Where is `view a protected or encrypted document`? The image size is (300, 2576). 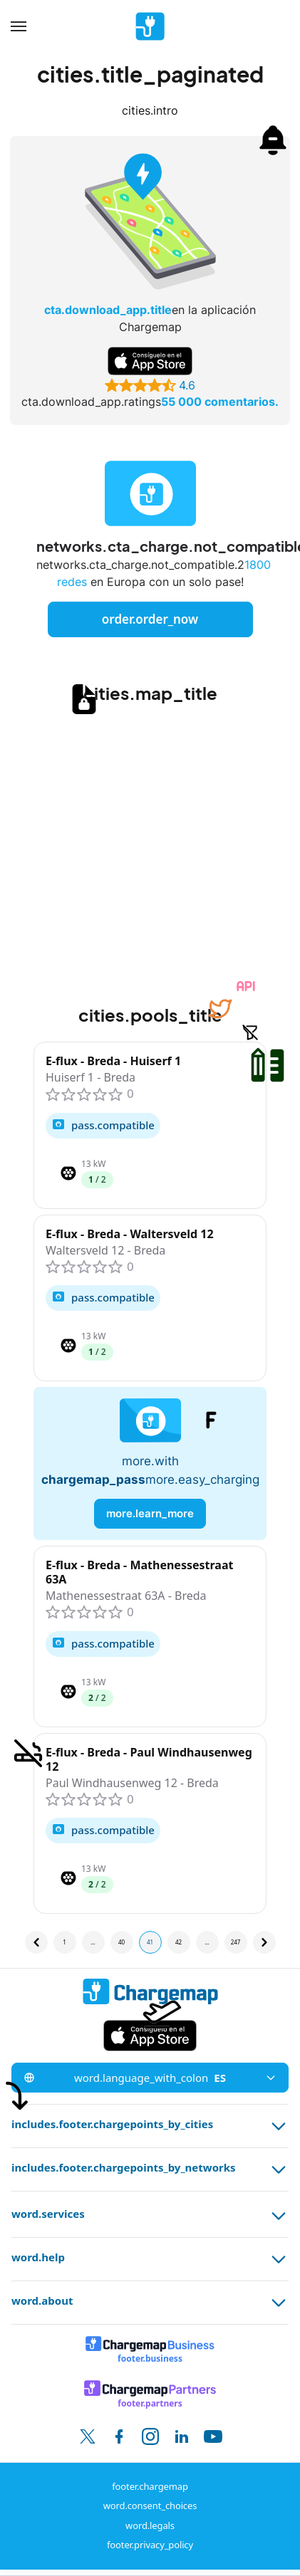
view a protected or encrypted document is located at coordinates (84, 699).